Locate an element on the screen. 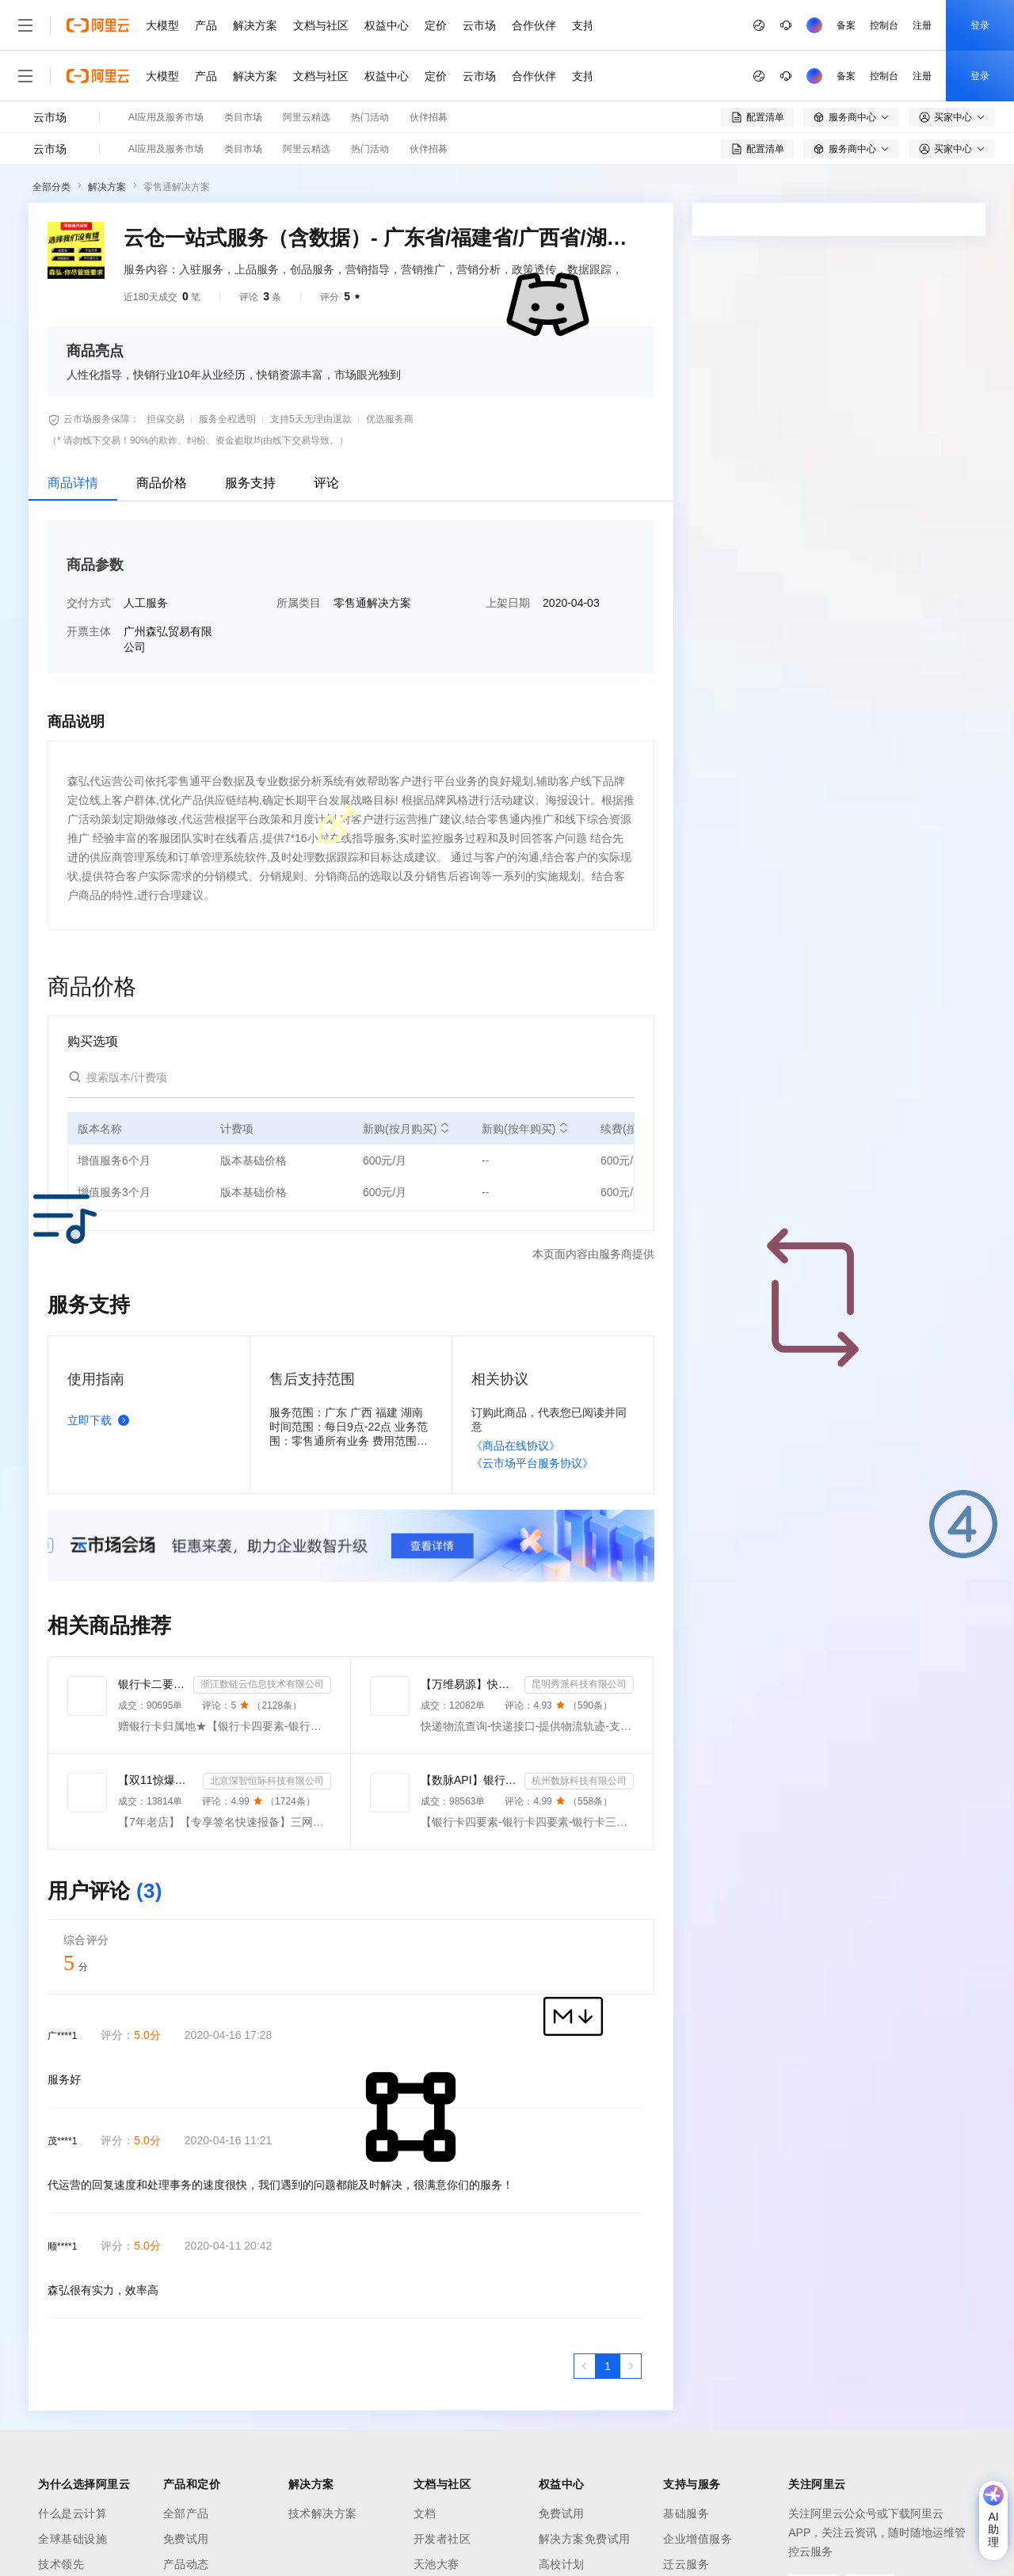  rotate device orientation is located at coordinates (813, 1298).